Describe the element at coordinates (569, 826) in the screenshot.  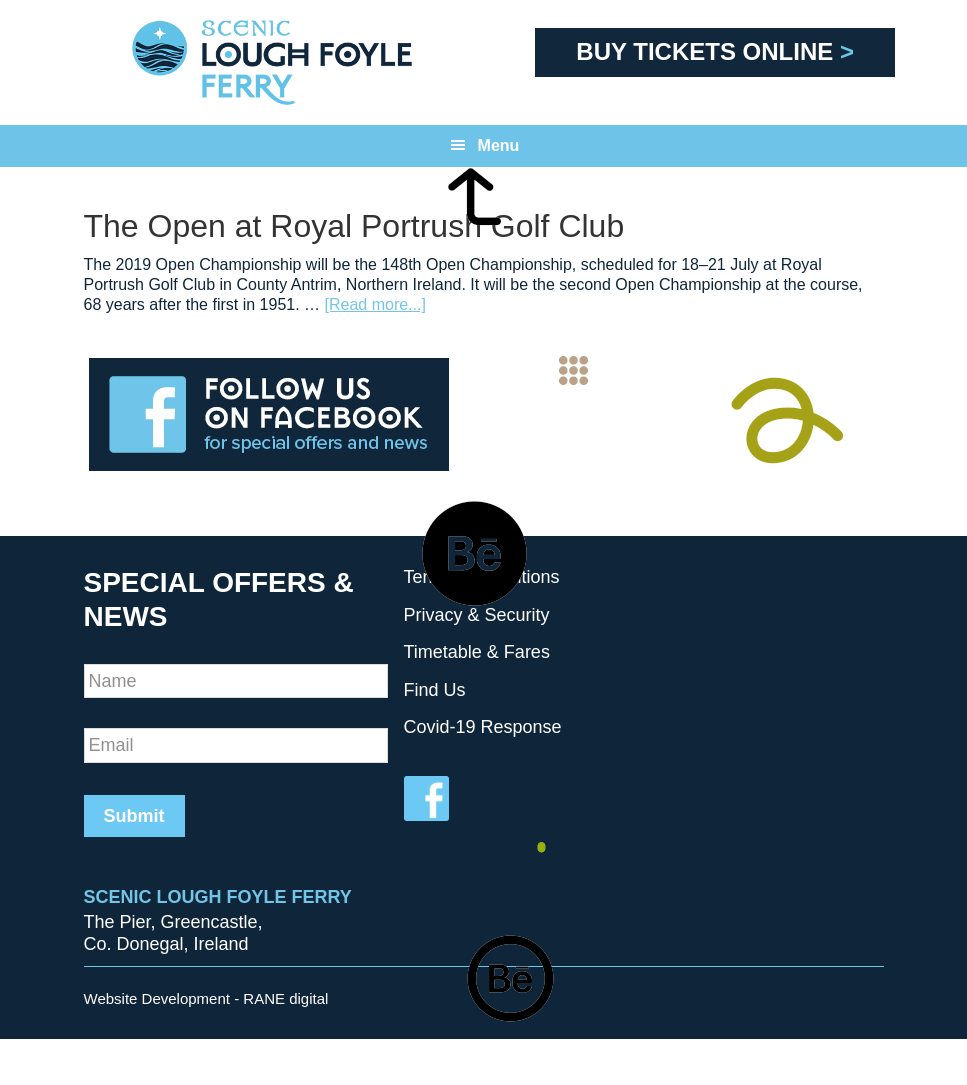
I see `indicates no cellular signal available` at that location.